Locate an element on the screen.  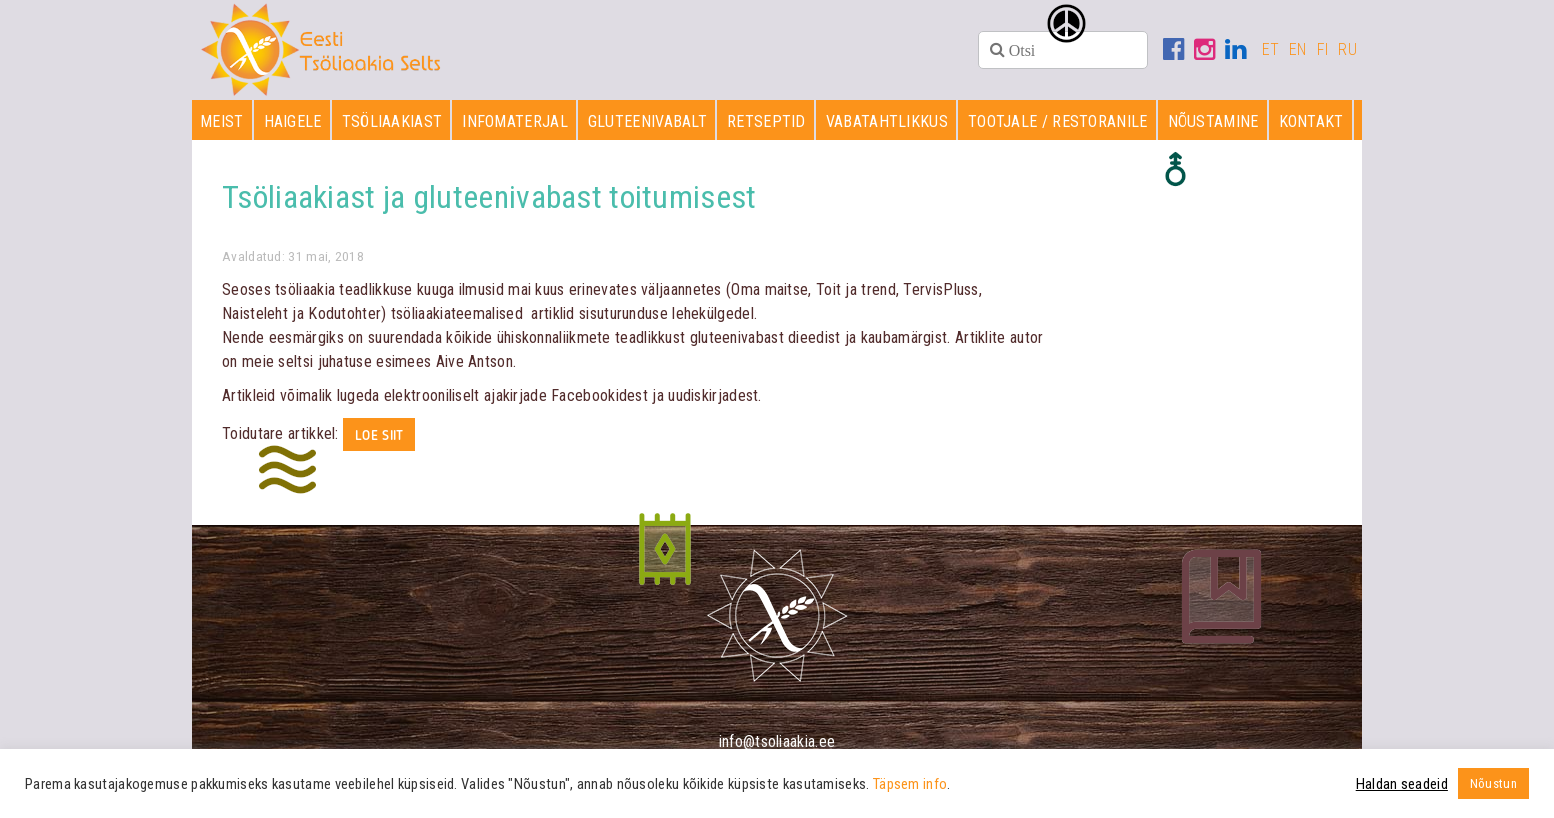
indicates a peaceful or non-violent mode is located at coordinates (1066, 23).